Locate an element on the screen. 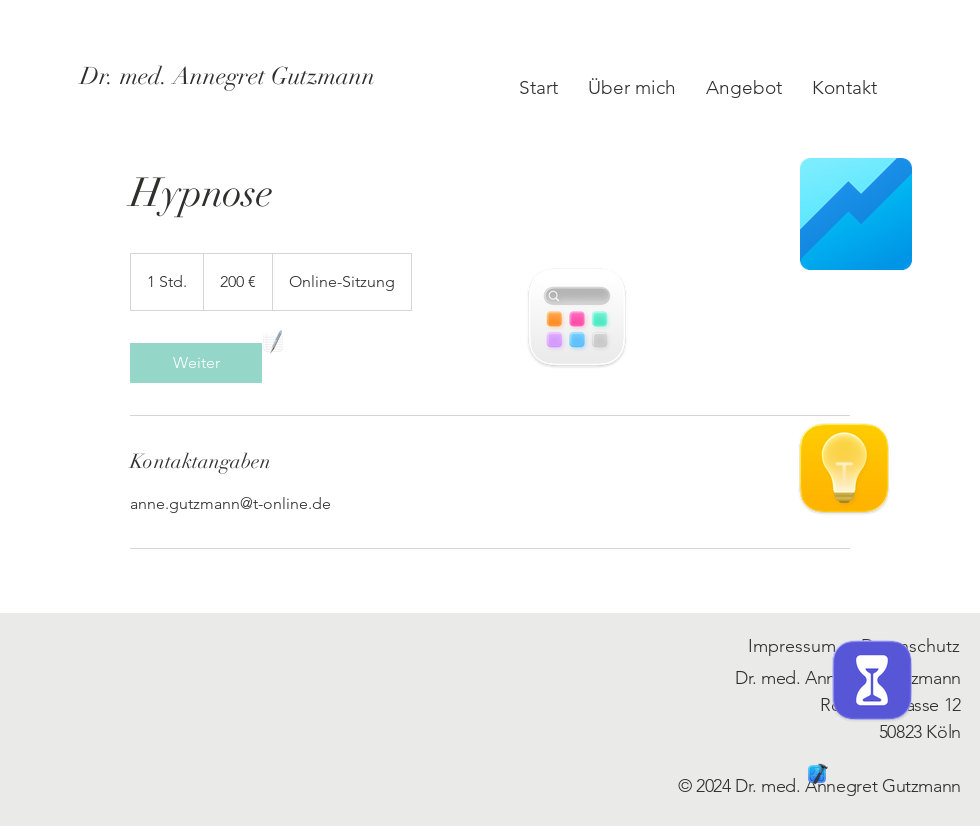 This screenshot has width=980, height=826. open Xcode development environment is located at coordinates (817, 774).